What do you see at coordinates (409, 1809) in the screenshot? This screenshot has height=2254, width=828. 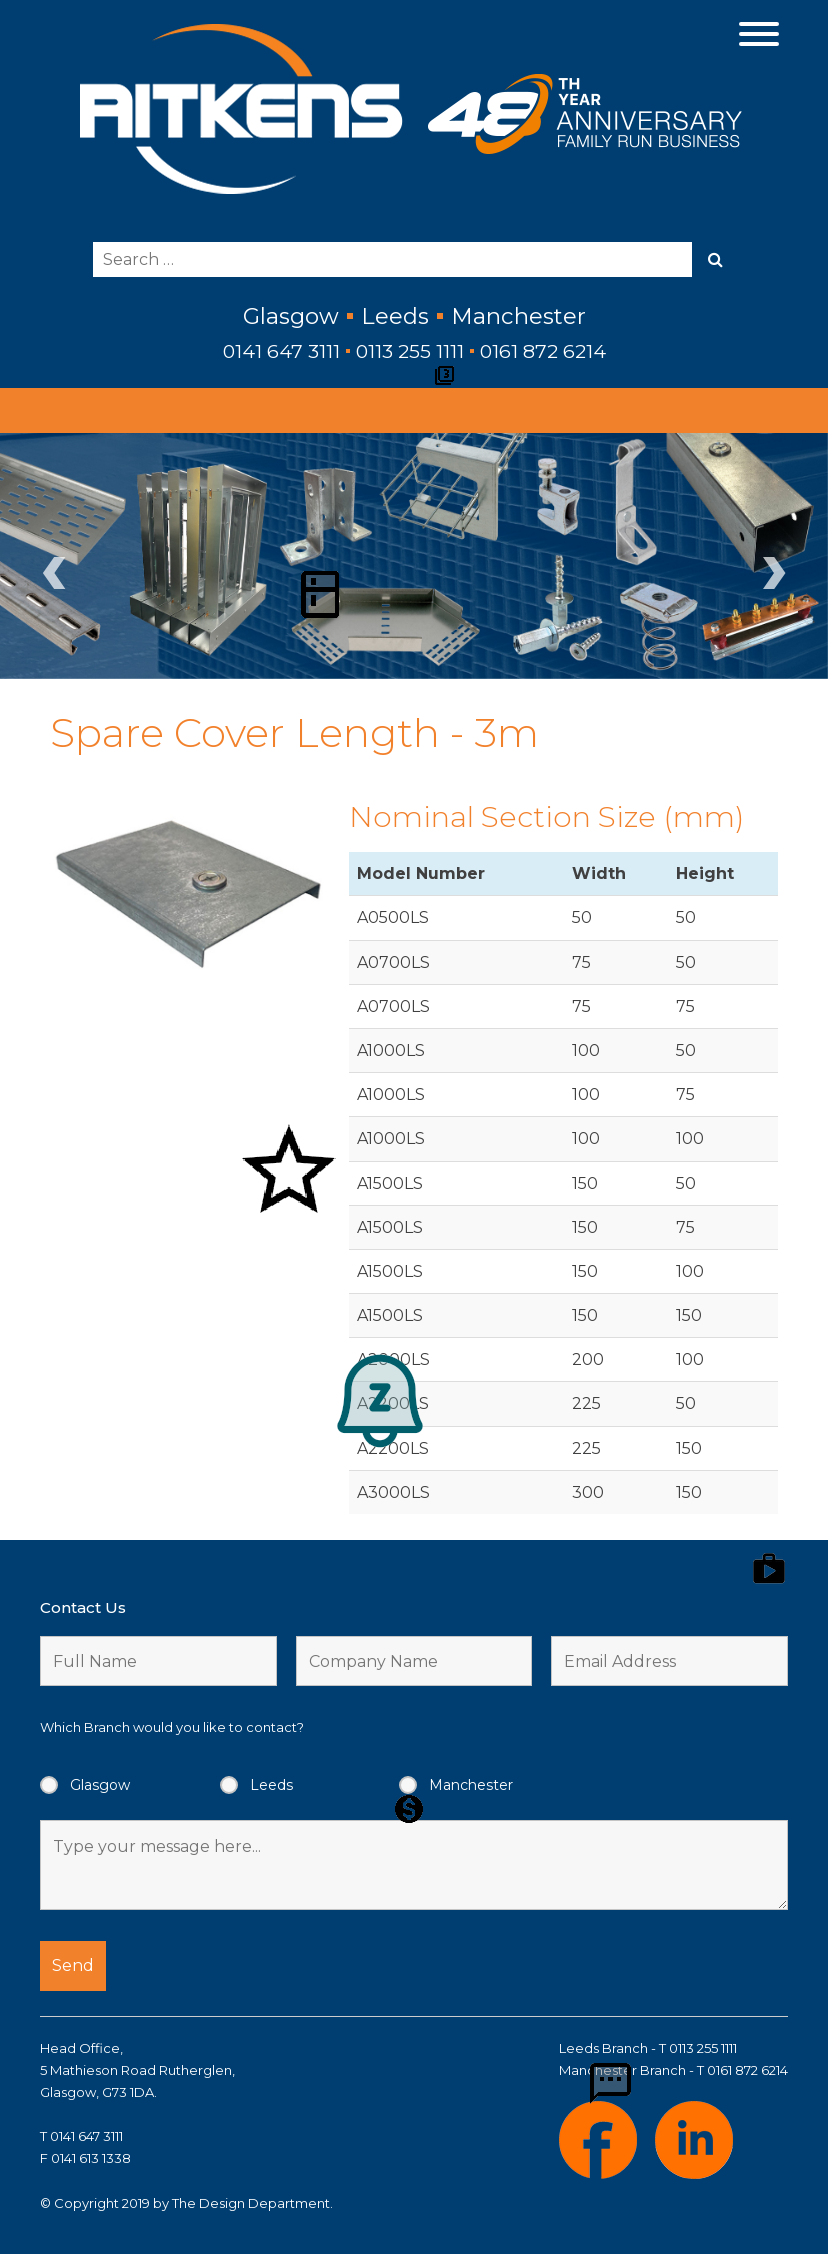 I see `view earnings or account balance` at bounding box center [409, 1809].